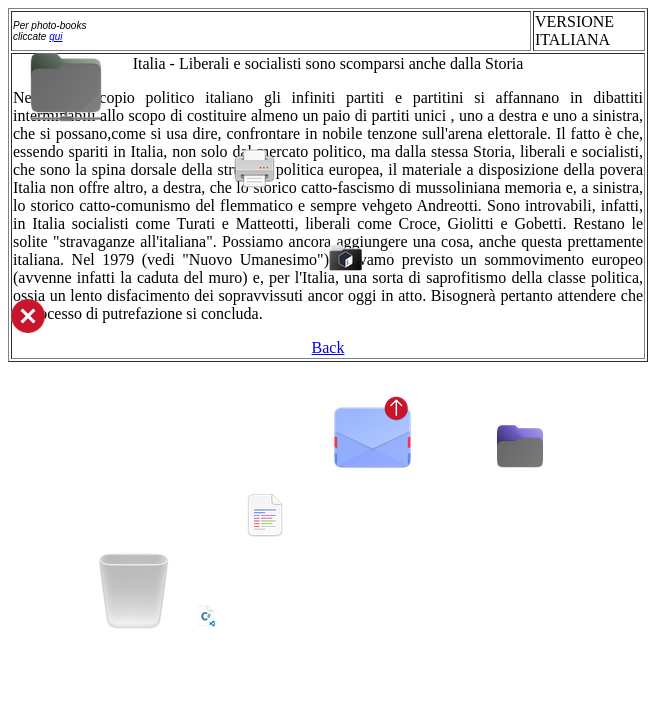 This screenshot has height=720, width=648. What do you see at coordinates (254, 168) in the screenshot?
I see `print the current document` at bounding box center [254, 168].